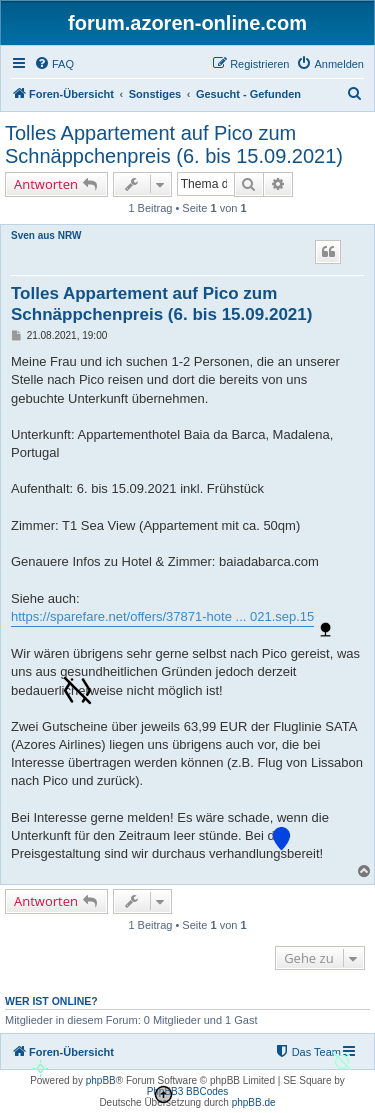 The width and height of the screenshot is (375, 1113). I want to click on view nature or outdoor photos, so click(325, 629).